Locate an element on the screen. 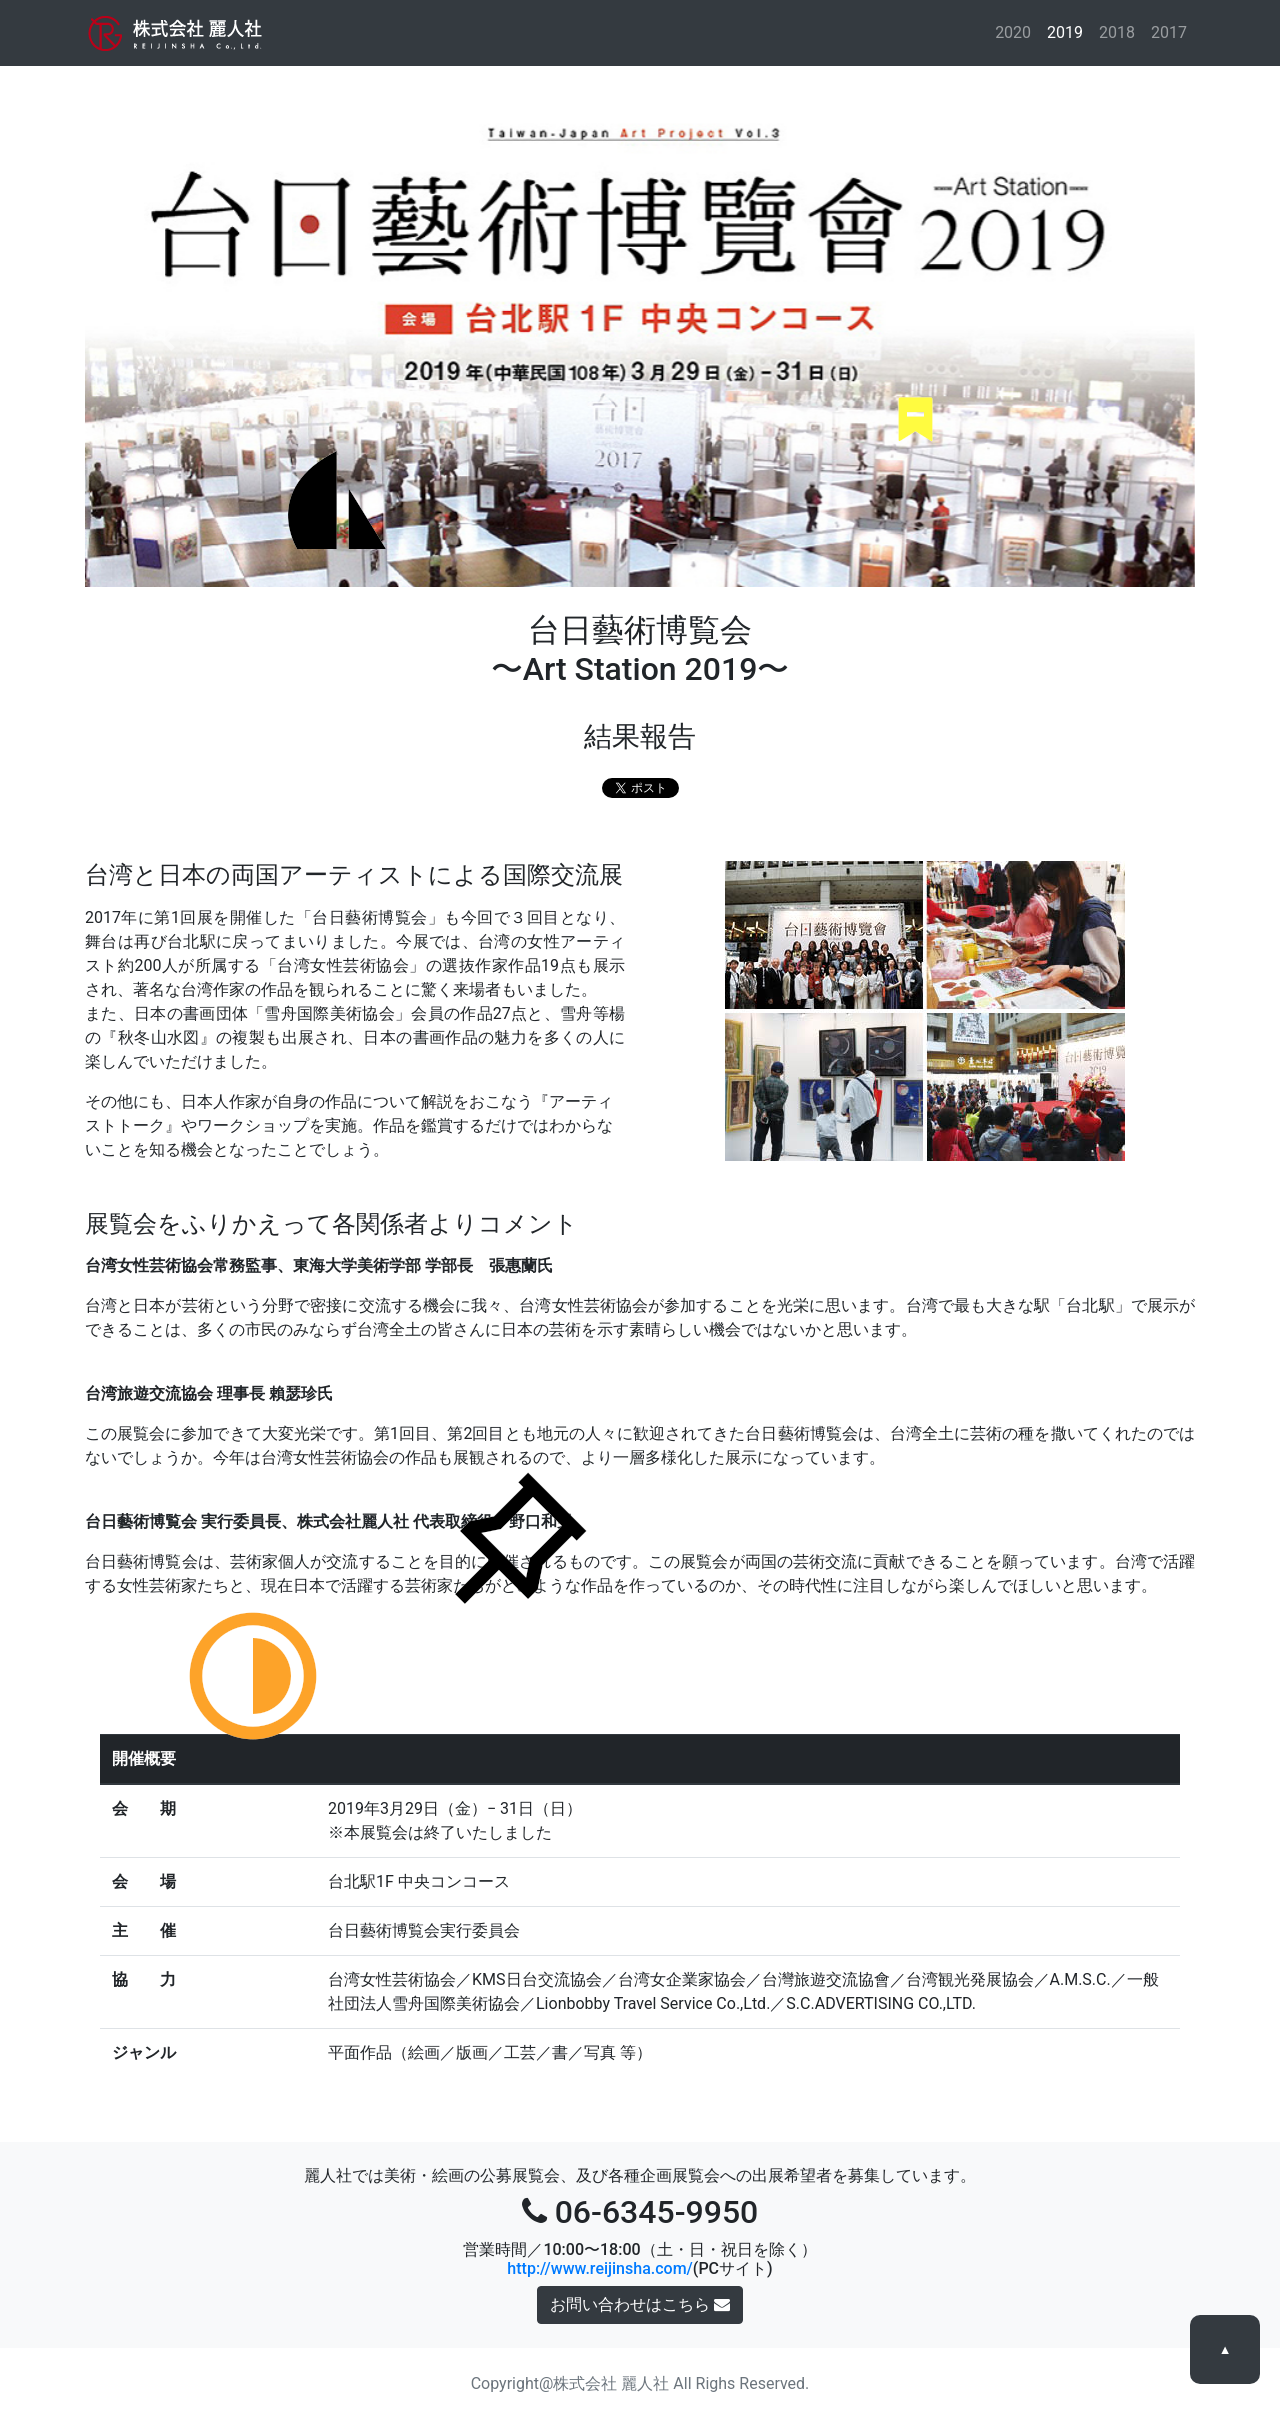  adjust display contrast settings is located at coordinates (253, 1676).